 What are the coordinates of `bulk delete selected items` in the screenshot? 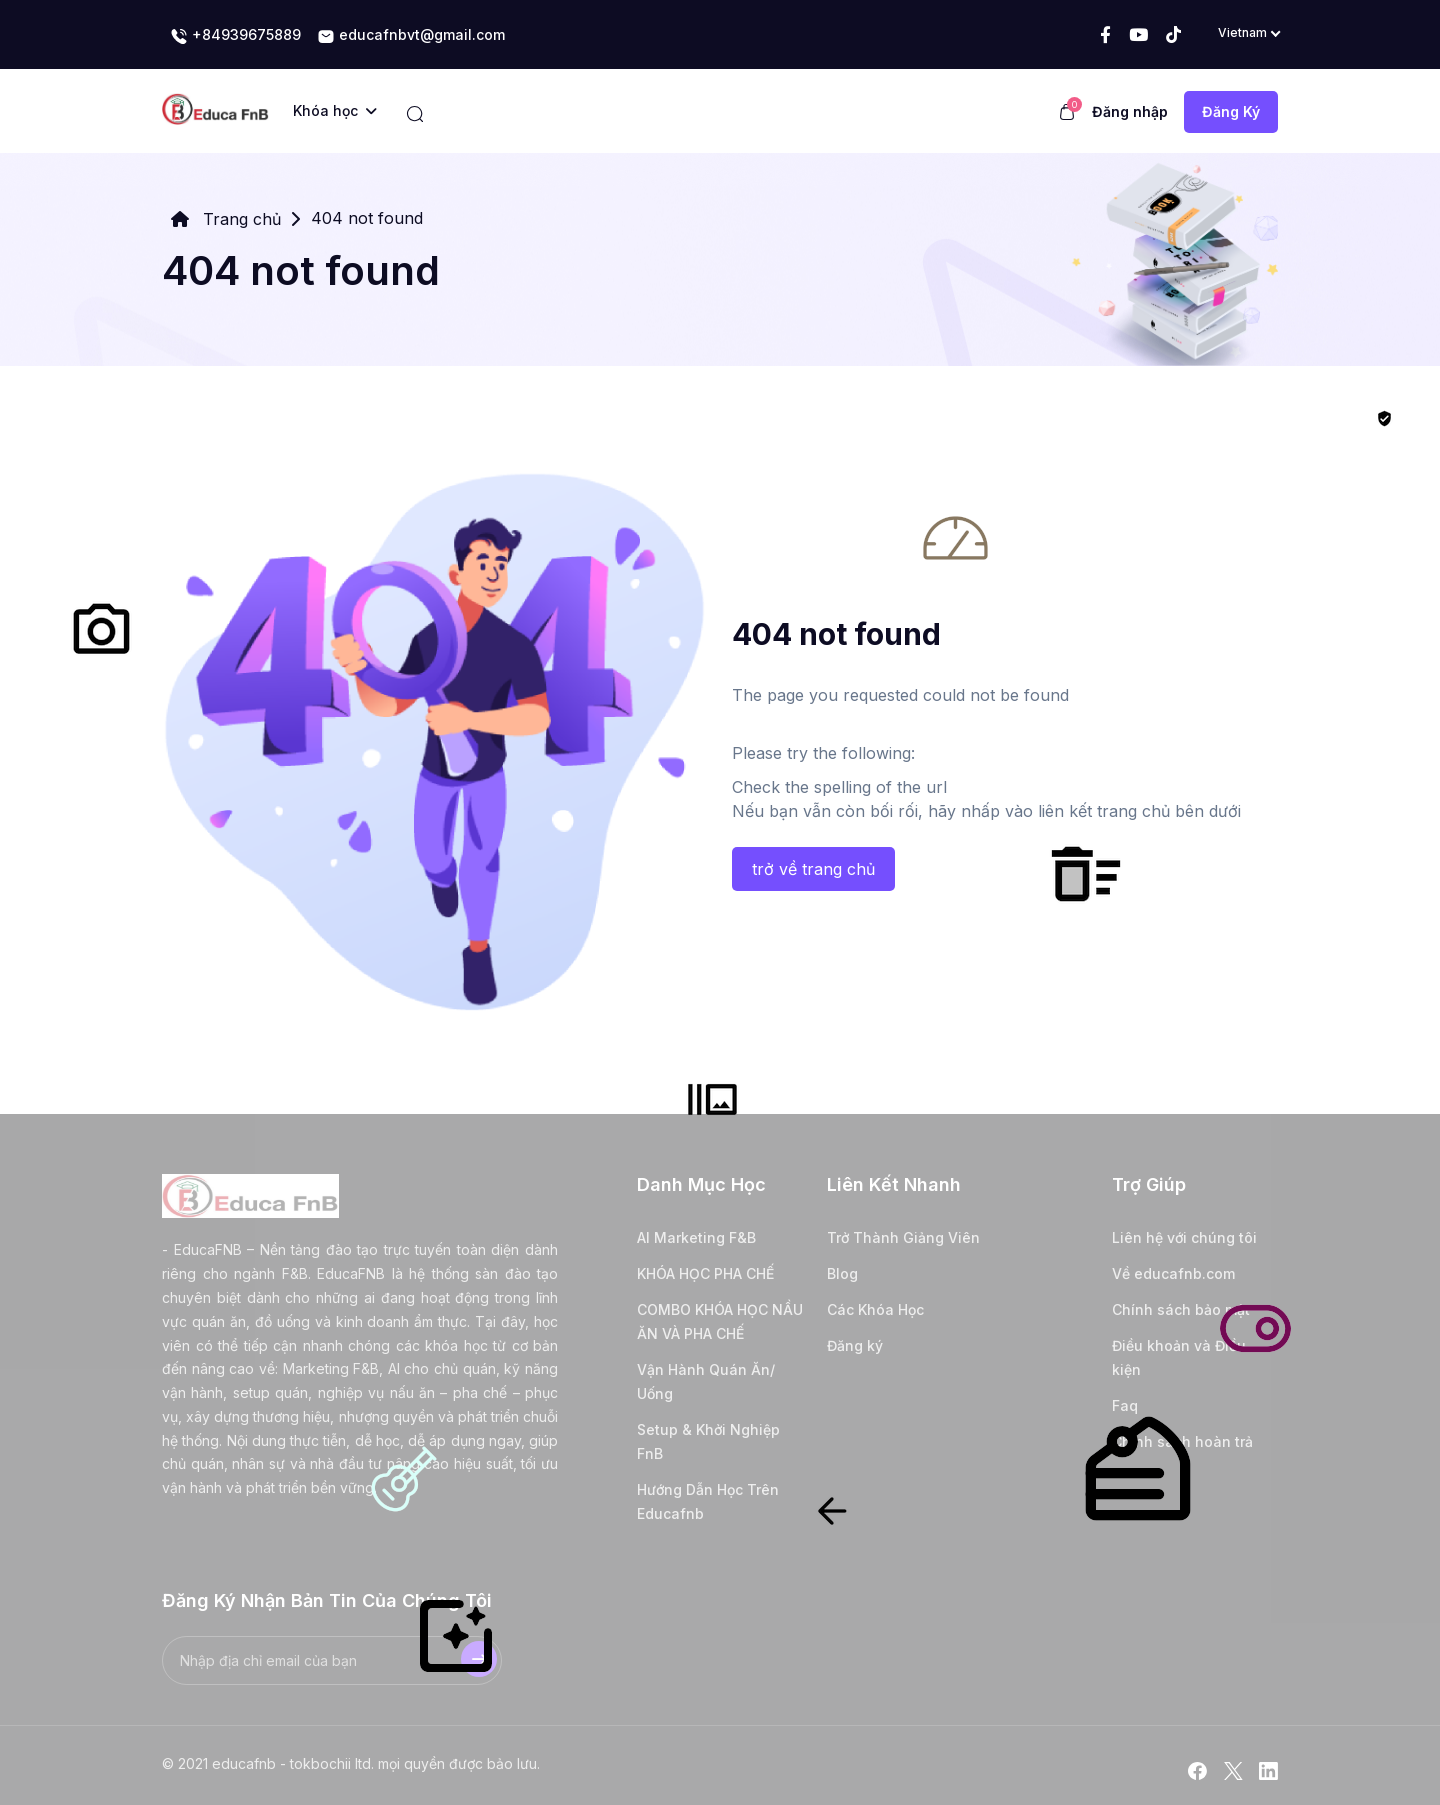 It's located at (1086, 874).